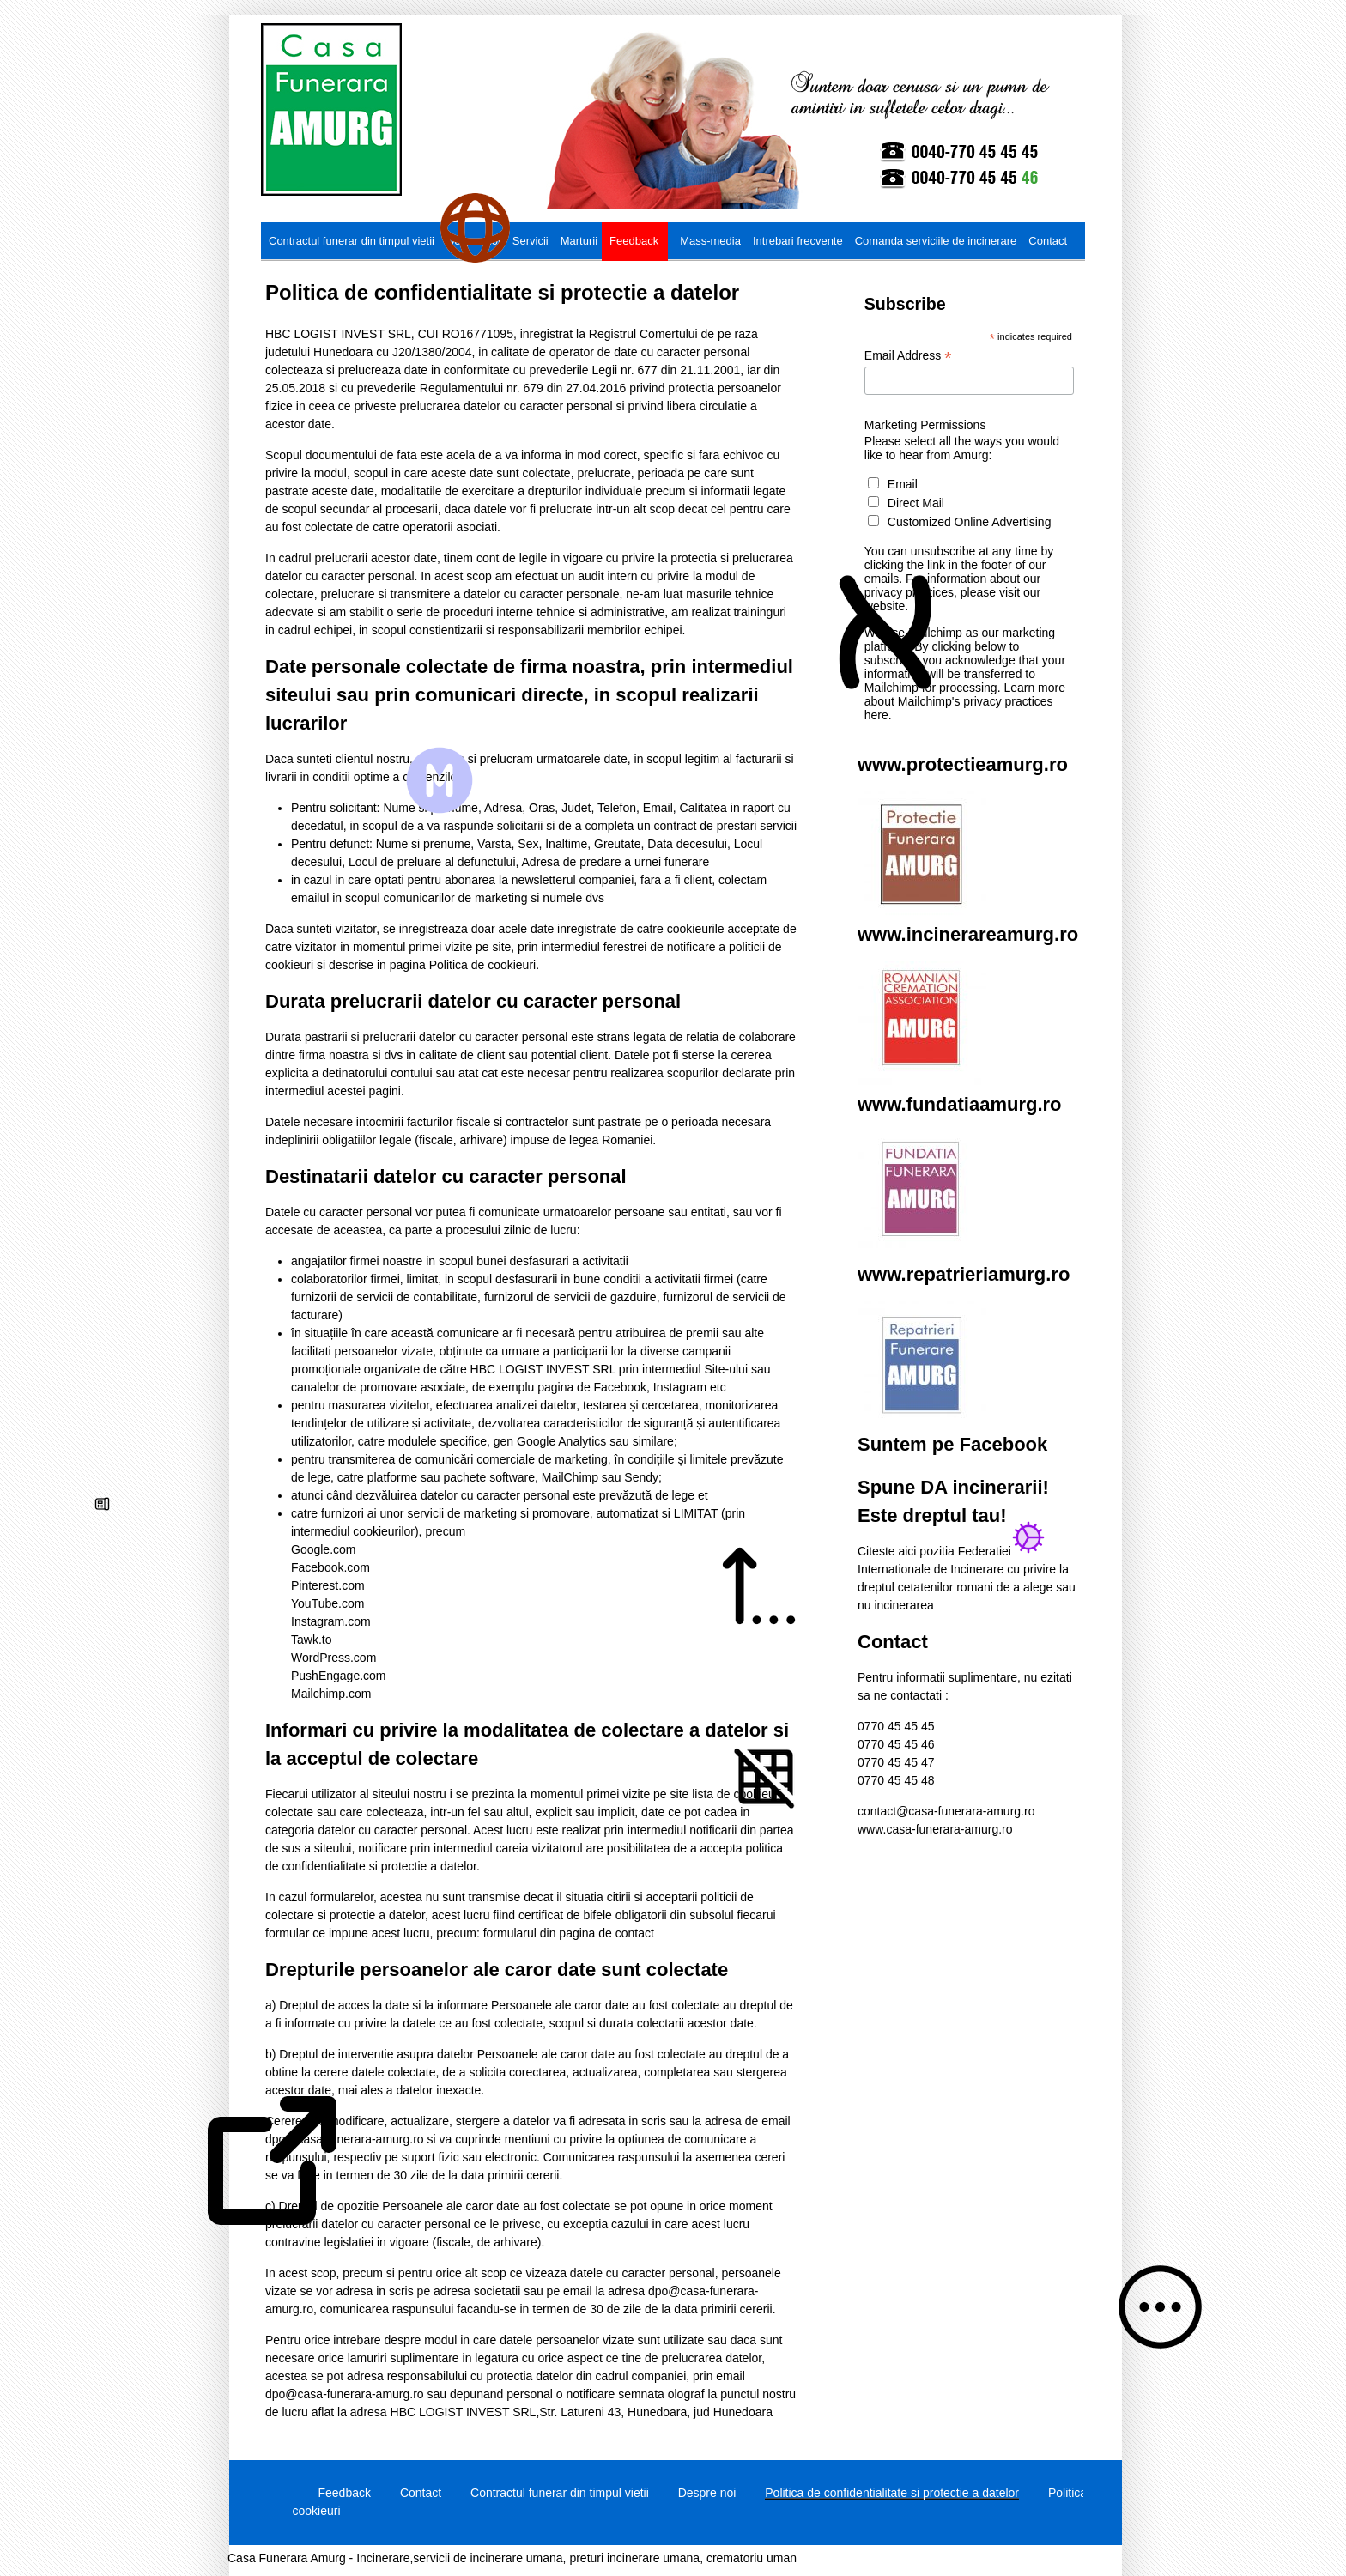 The width and height of the screenshot is (1346, 2576). What do you see at coordinates (440, 780) in the screenshot?
I see `metro or subway transit indicator` at bounding box center [440, 780].